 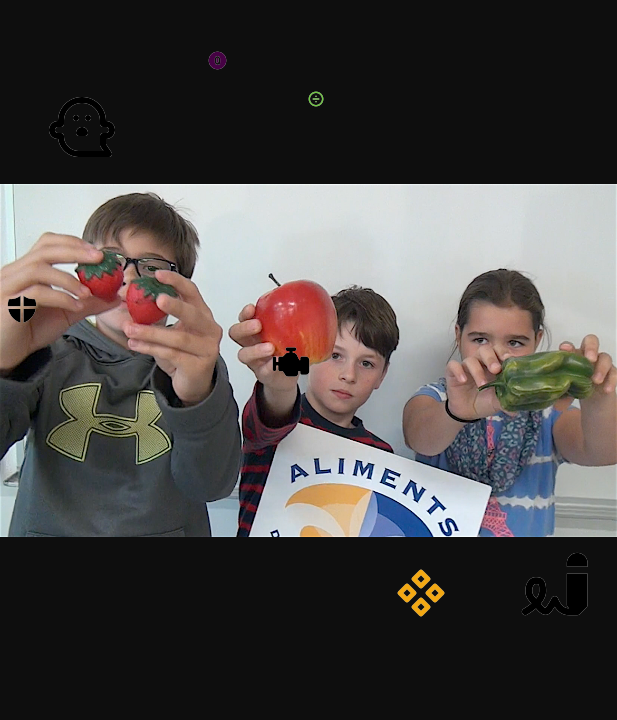 What do you see at coordinates (421, 593) in the screenshot?
I see `view UI components library` at bounding box center [421, 593].